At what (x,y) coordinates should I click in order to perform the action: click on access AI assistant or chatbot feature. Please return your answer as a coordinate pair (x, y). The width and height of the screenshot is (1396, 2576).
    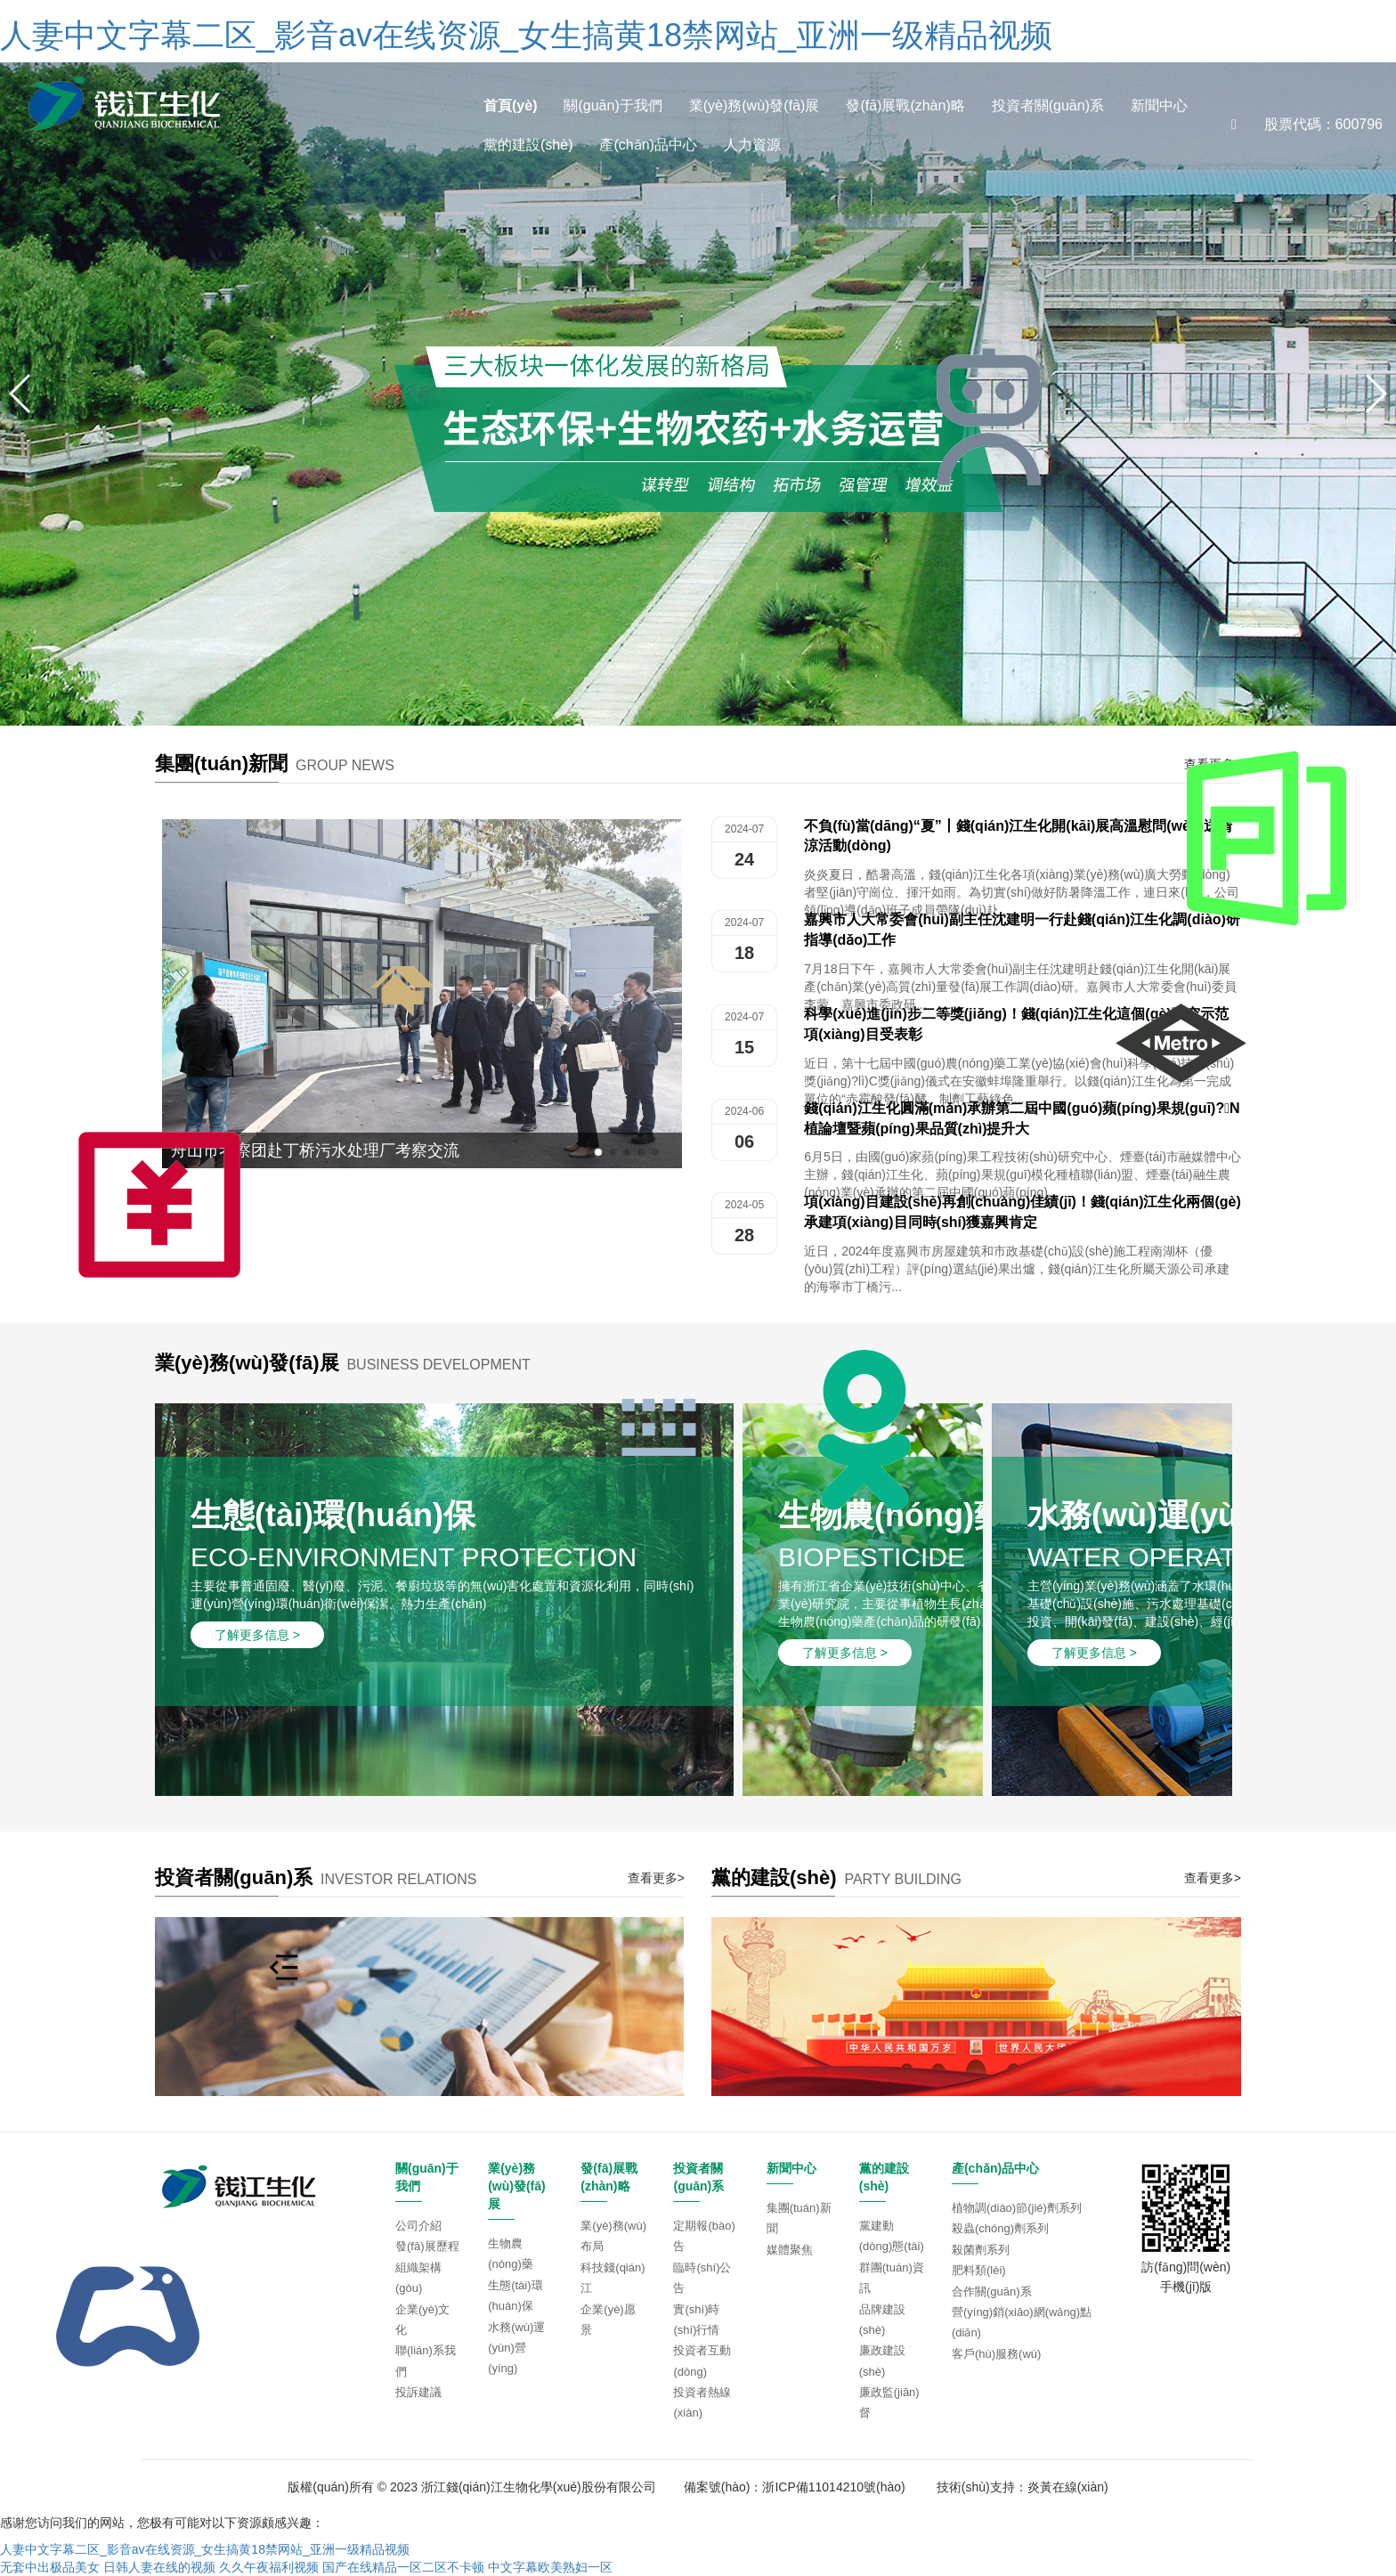
    Looking at the image, I should click on (988, 419).